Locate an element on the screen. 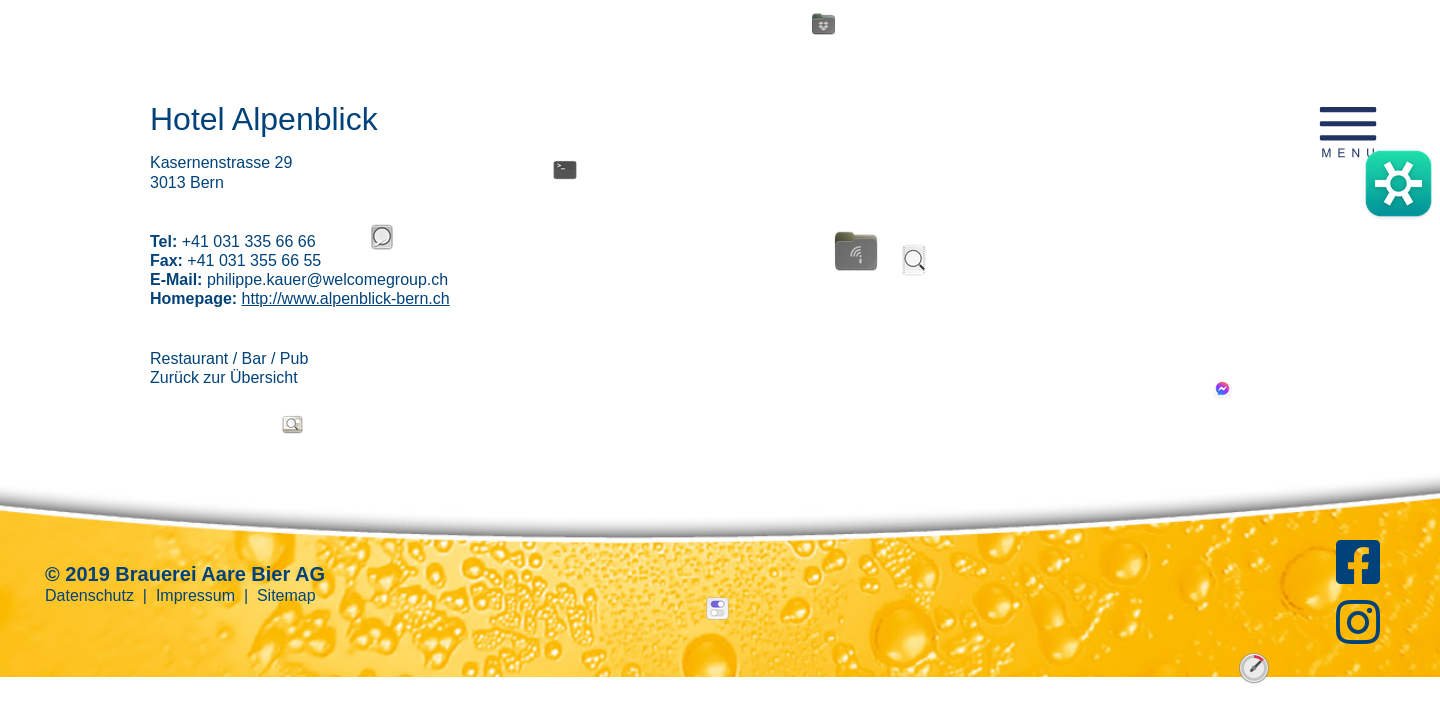  open solaar app for managing logitech wireless devices is located at coordinates (1398, 183).